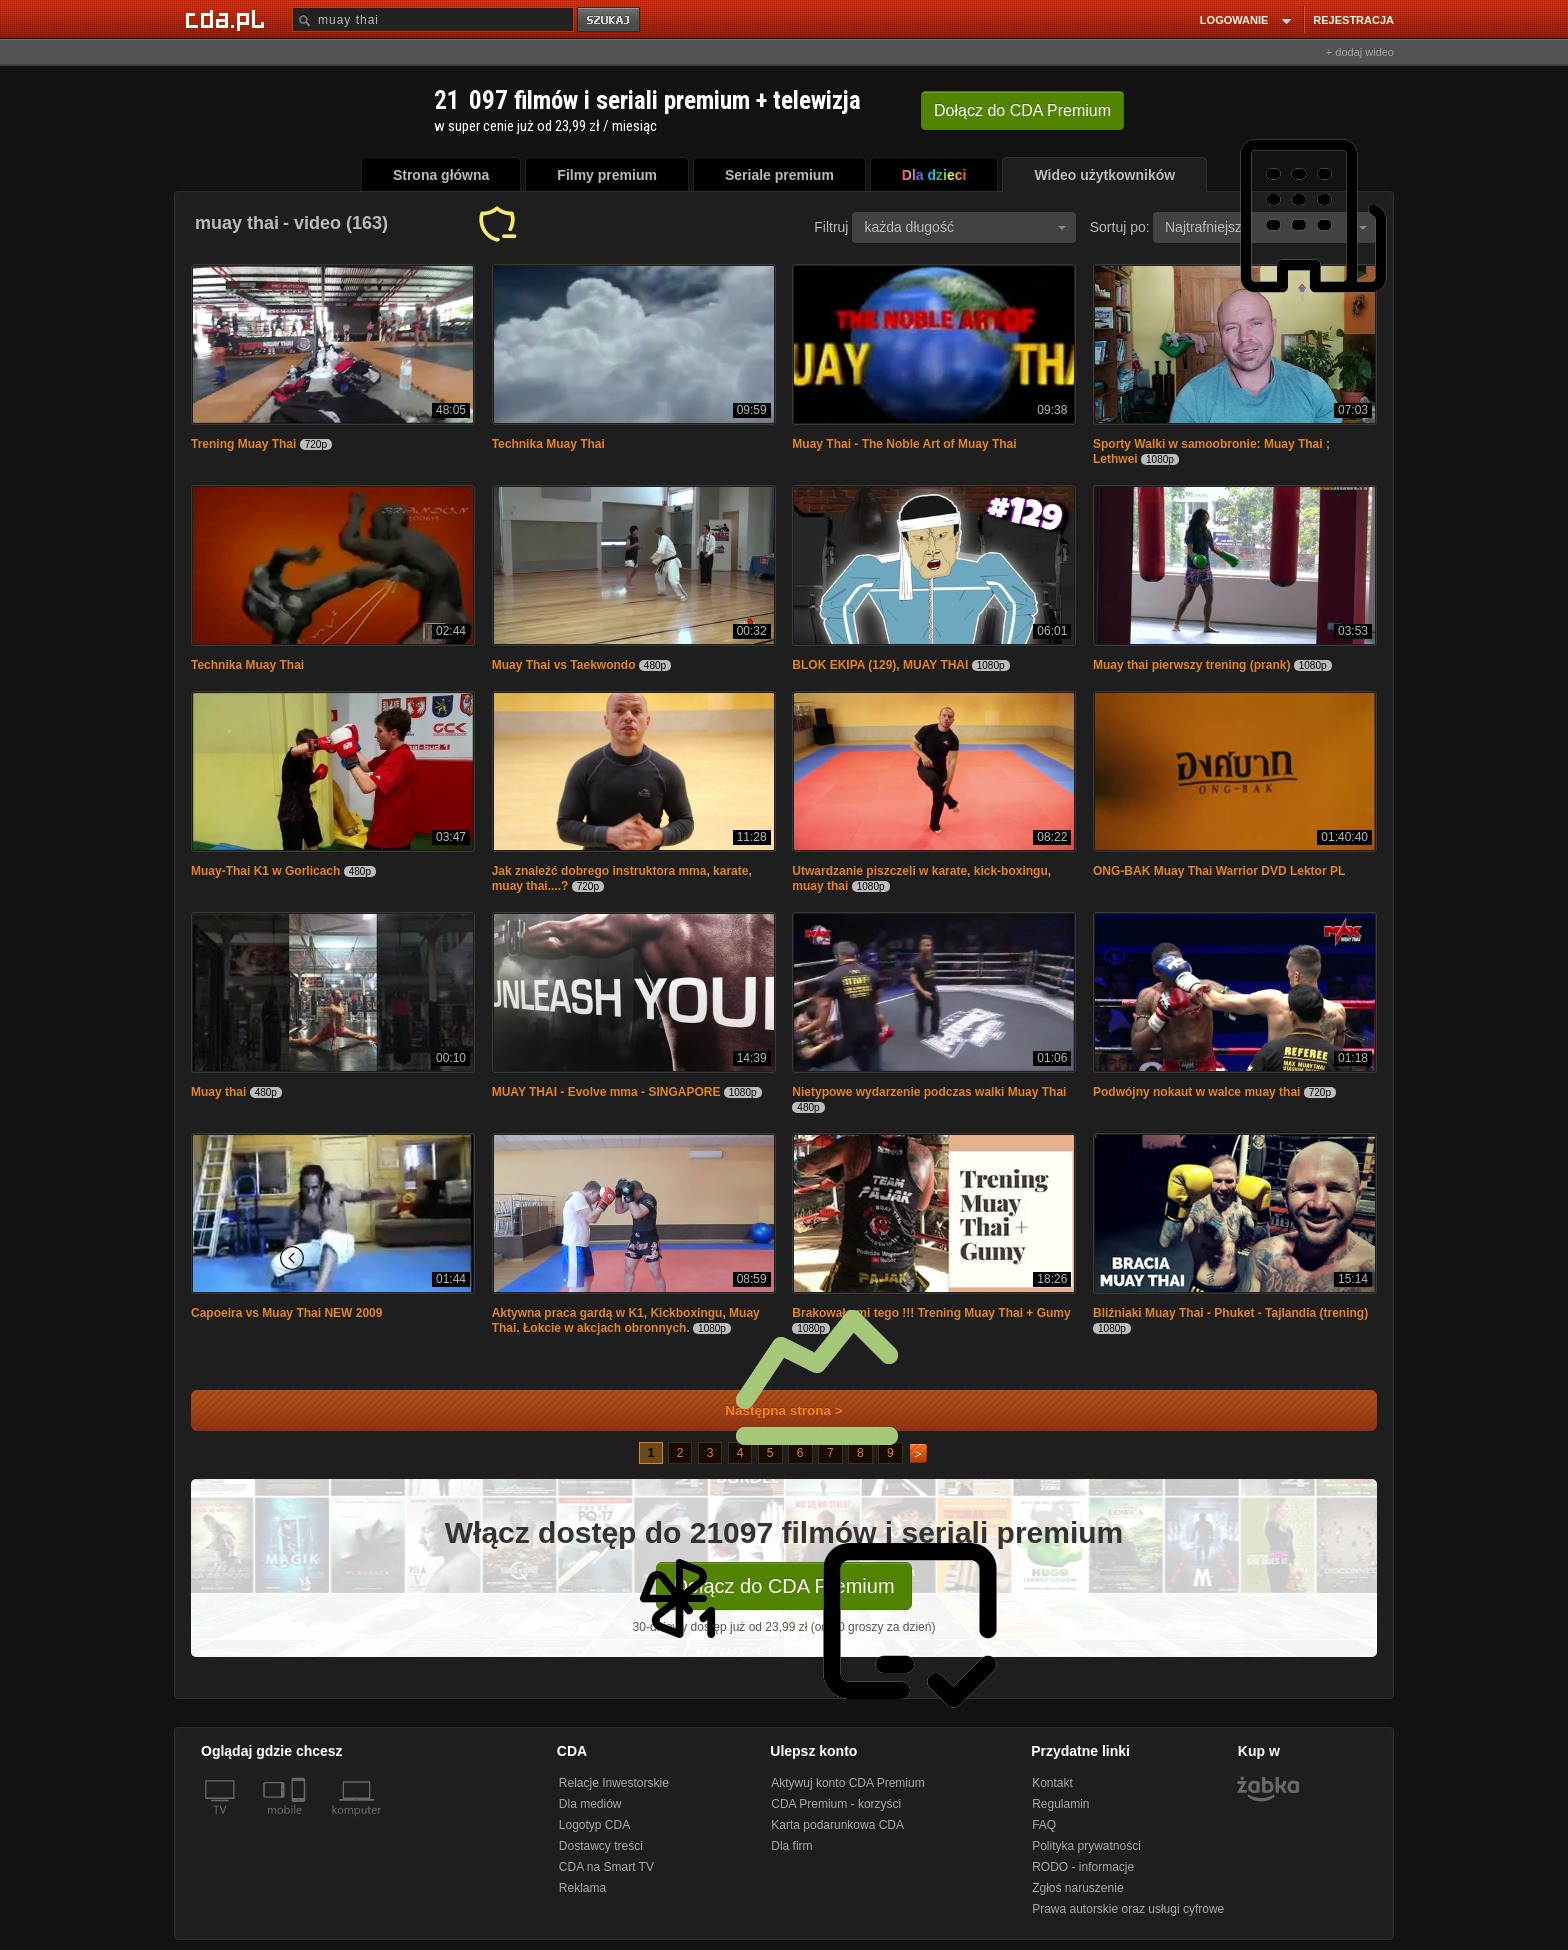 The height and width of the screenshot is (1950, 1568). I want to click on remove a security protection or permission, so click(497, 224).